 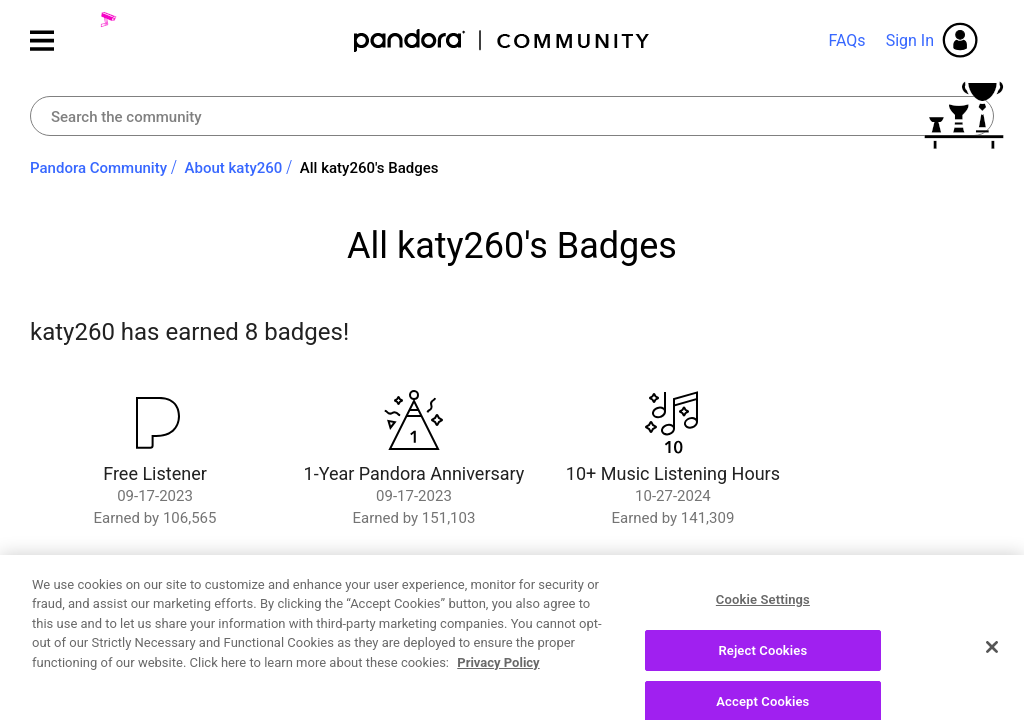 I want to click on view your achievements and awards, so click(x=964, y=113).